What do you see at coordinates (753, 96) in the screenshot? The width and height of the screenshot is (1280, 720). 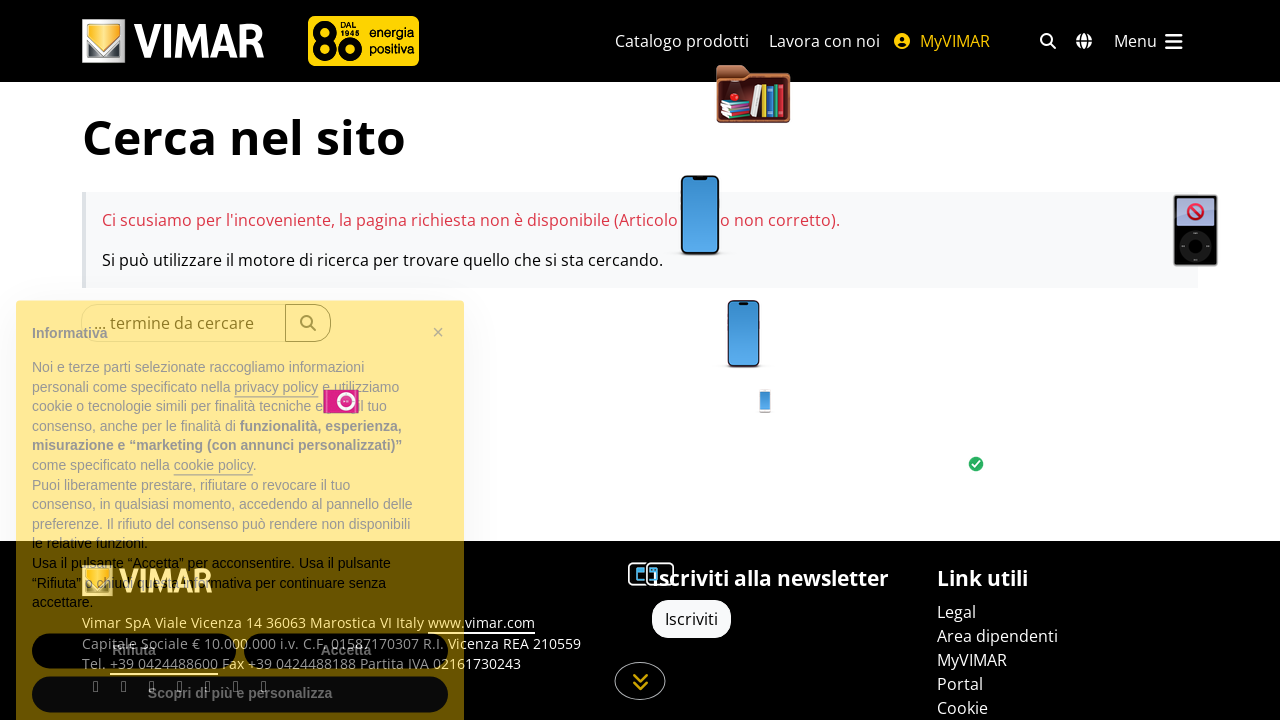 I see `open your books or ebooks library folder` at bounding box center [753, 96].